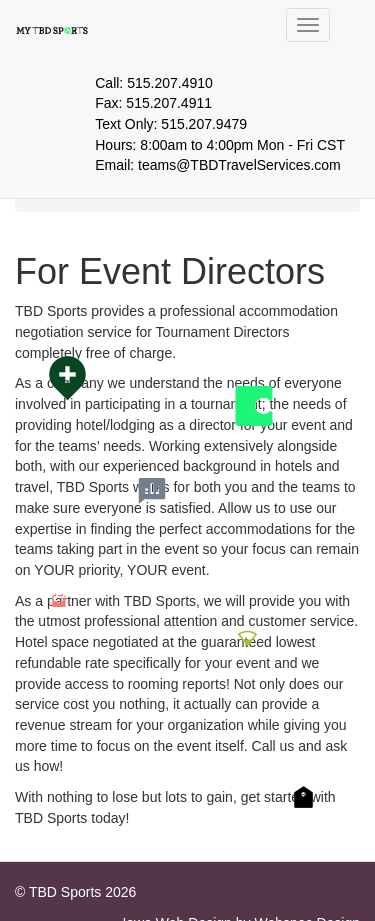  What do you see at coordinates (67, 376) in the screenshot?
I see `add a new location pin` at bounding box center [67, 376].